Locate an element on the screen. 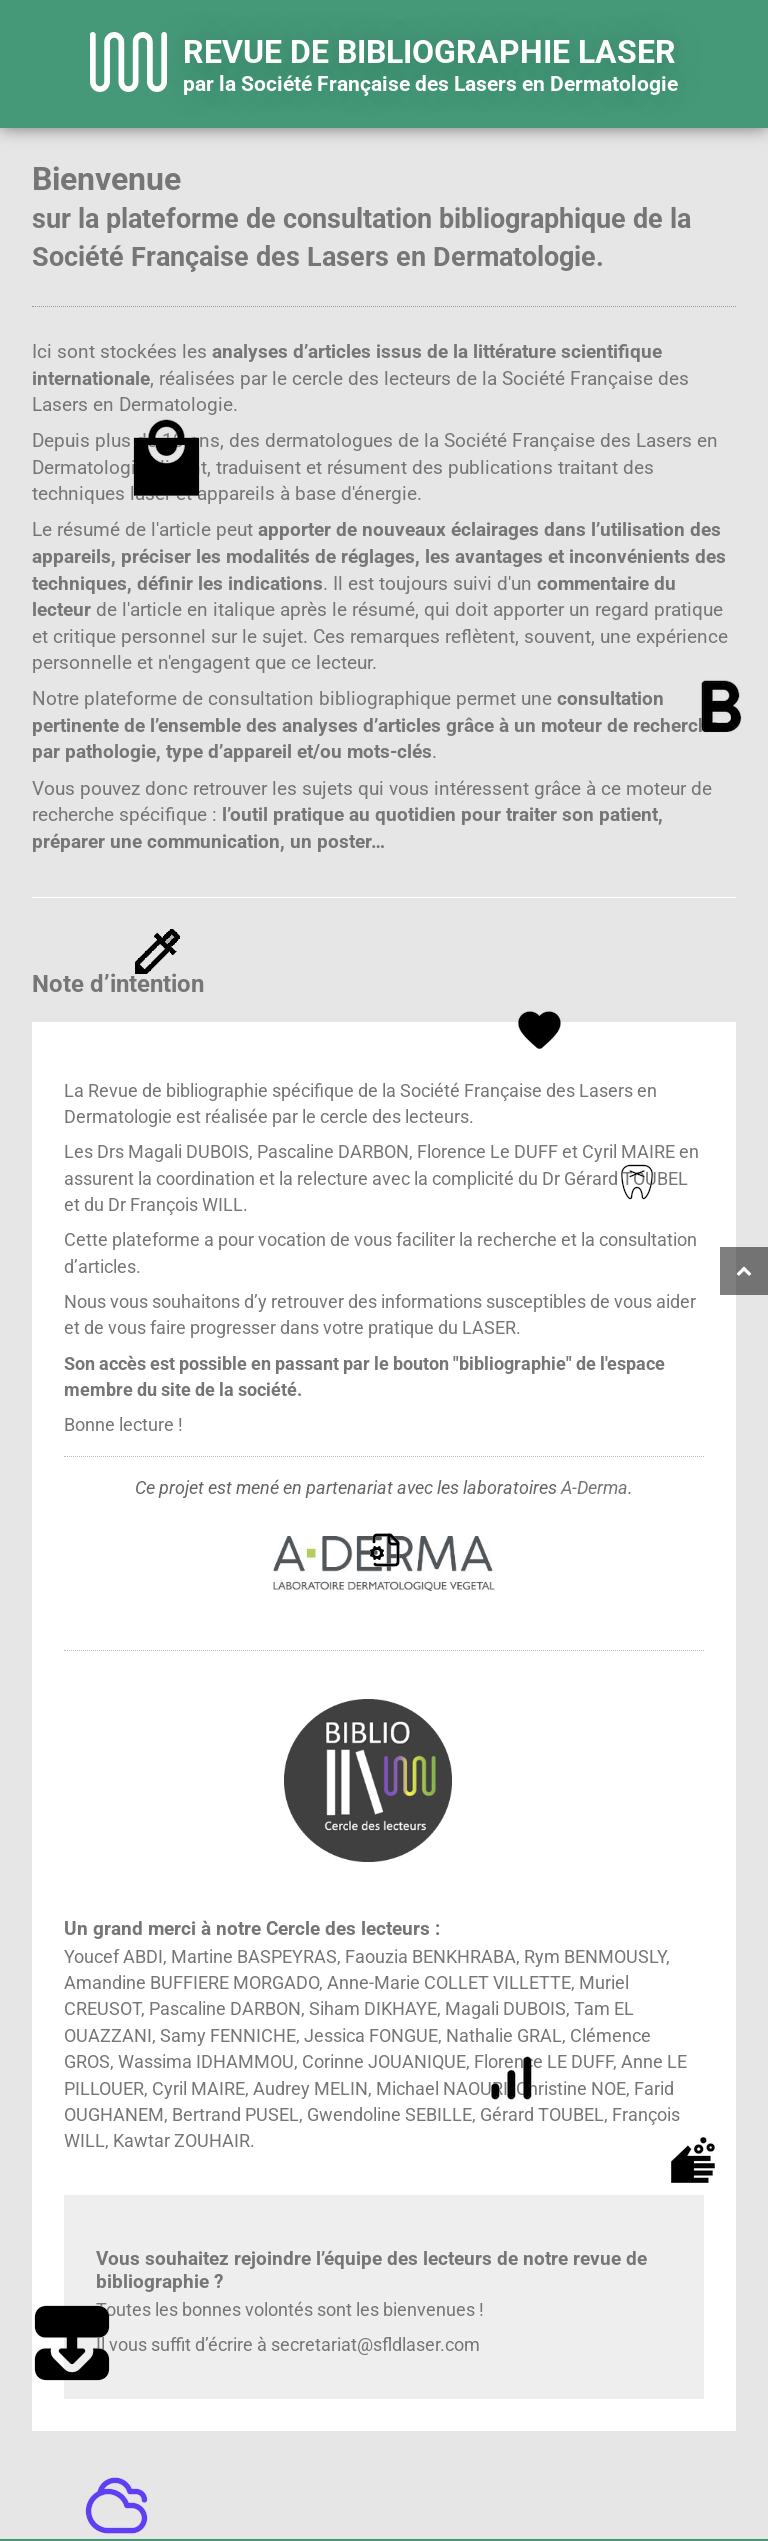 The width and height of the screenshot is (768, 2541). indicates cloudy weather conditions is located at coordinates (116, 2505).